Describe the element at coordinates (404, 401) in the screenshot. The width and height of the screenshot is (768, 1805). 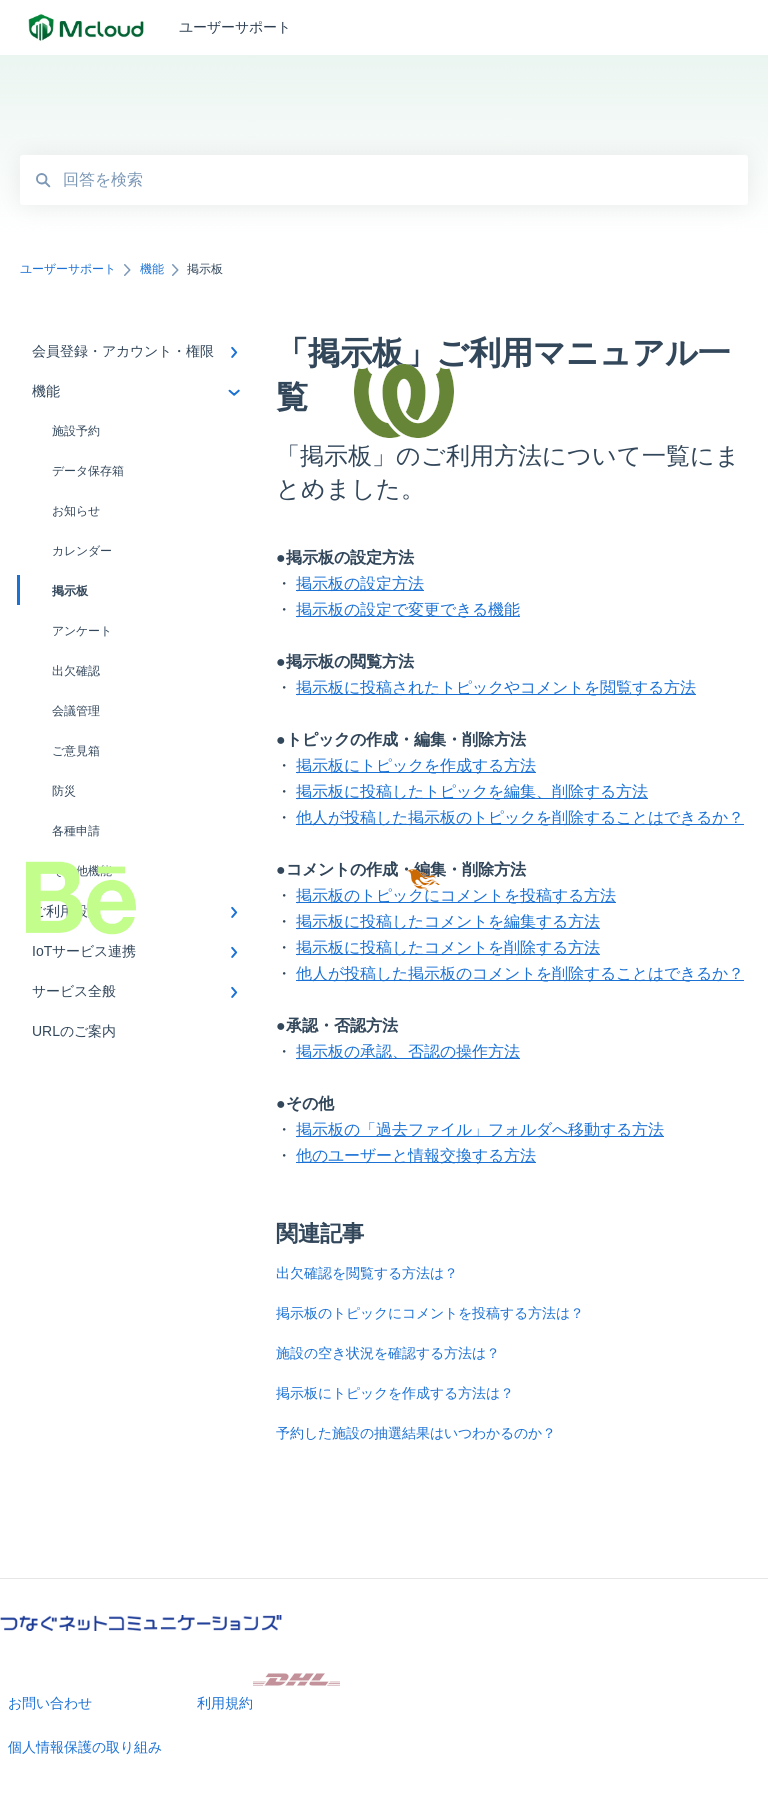
I see `open weblate translation platform` at that location.